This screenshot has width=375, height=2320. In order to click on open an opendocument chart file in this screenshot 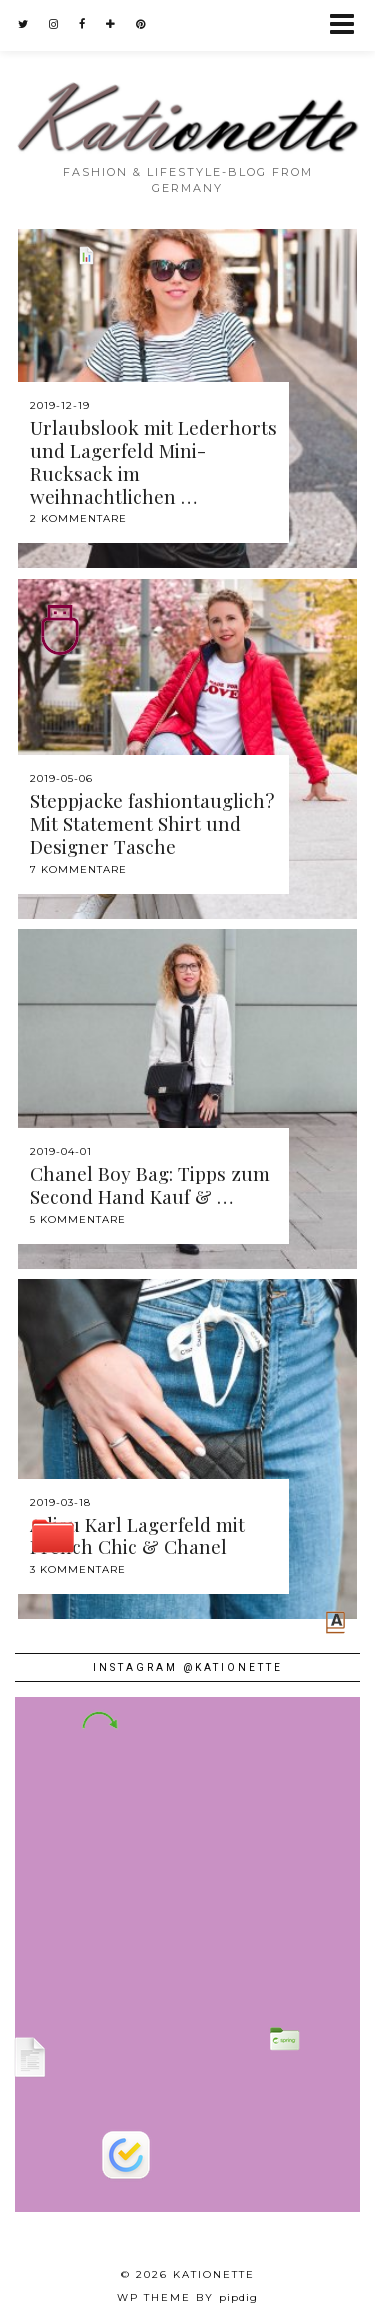, I will do `click(86, 255)`.